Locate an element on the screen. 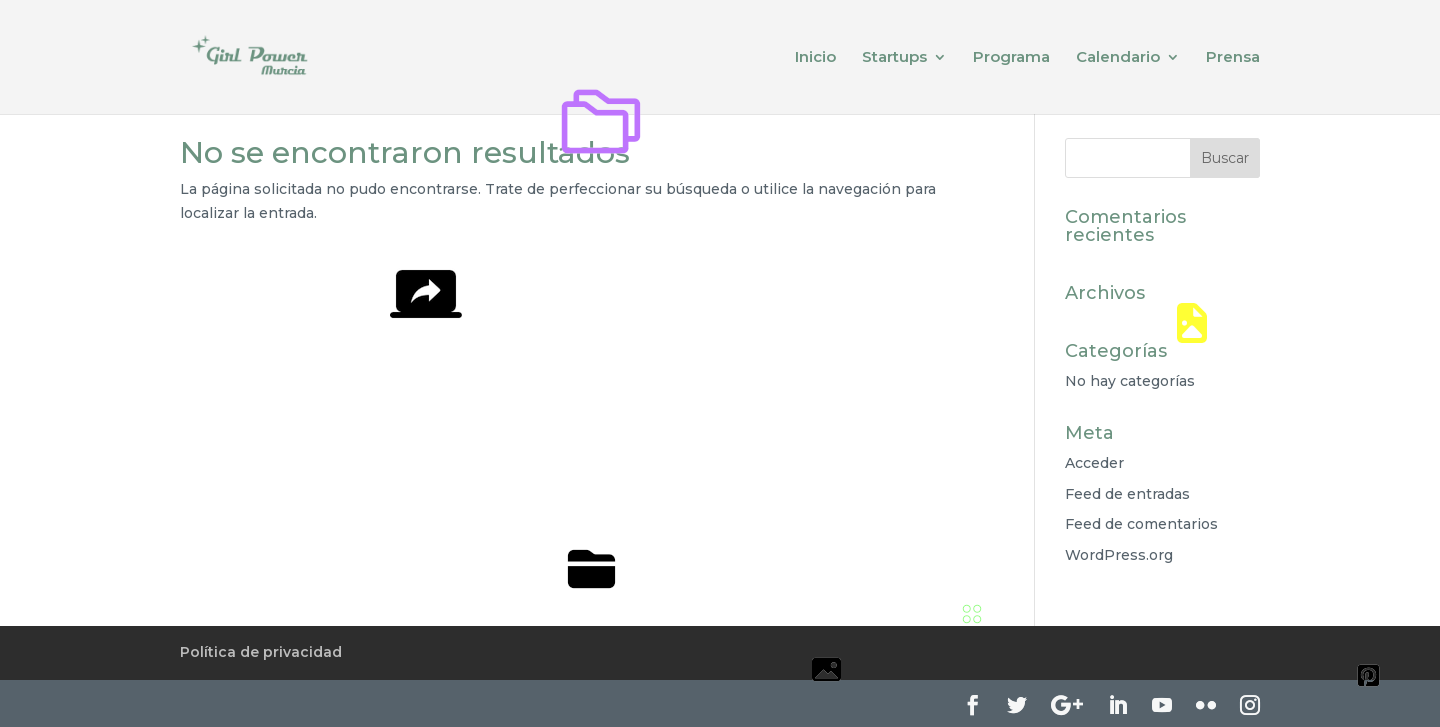  browse all folders is located at coordinates (599, 121).